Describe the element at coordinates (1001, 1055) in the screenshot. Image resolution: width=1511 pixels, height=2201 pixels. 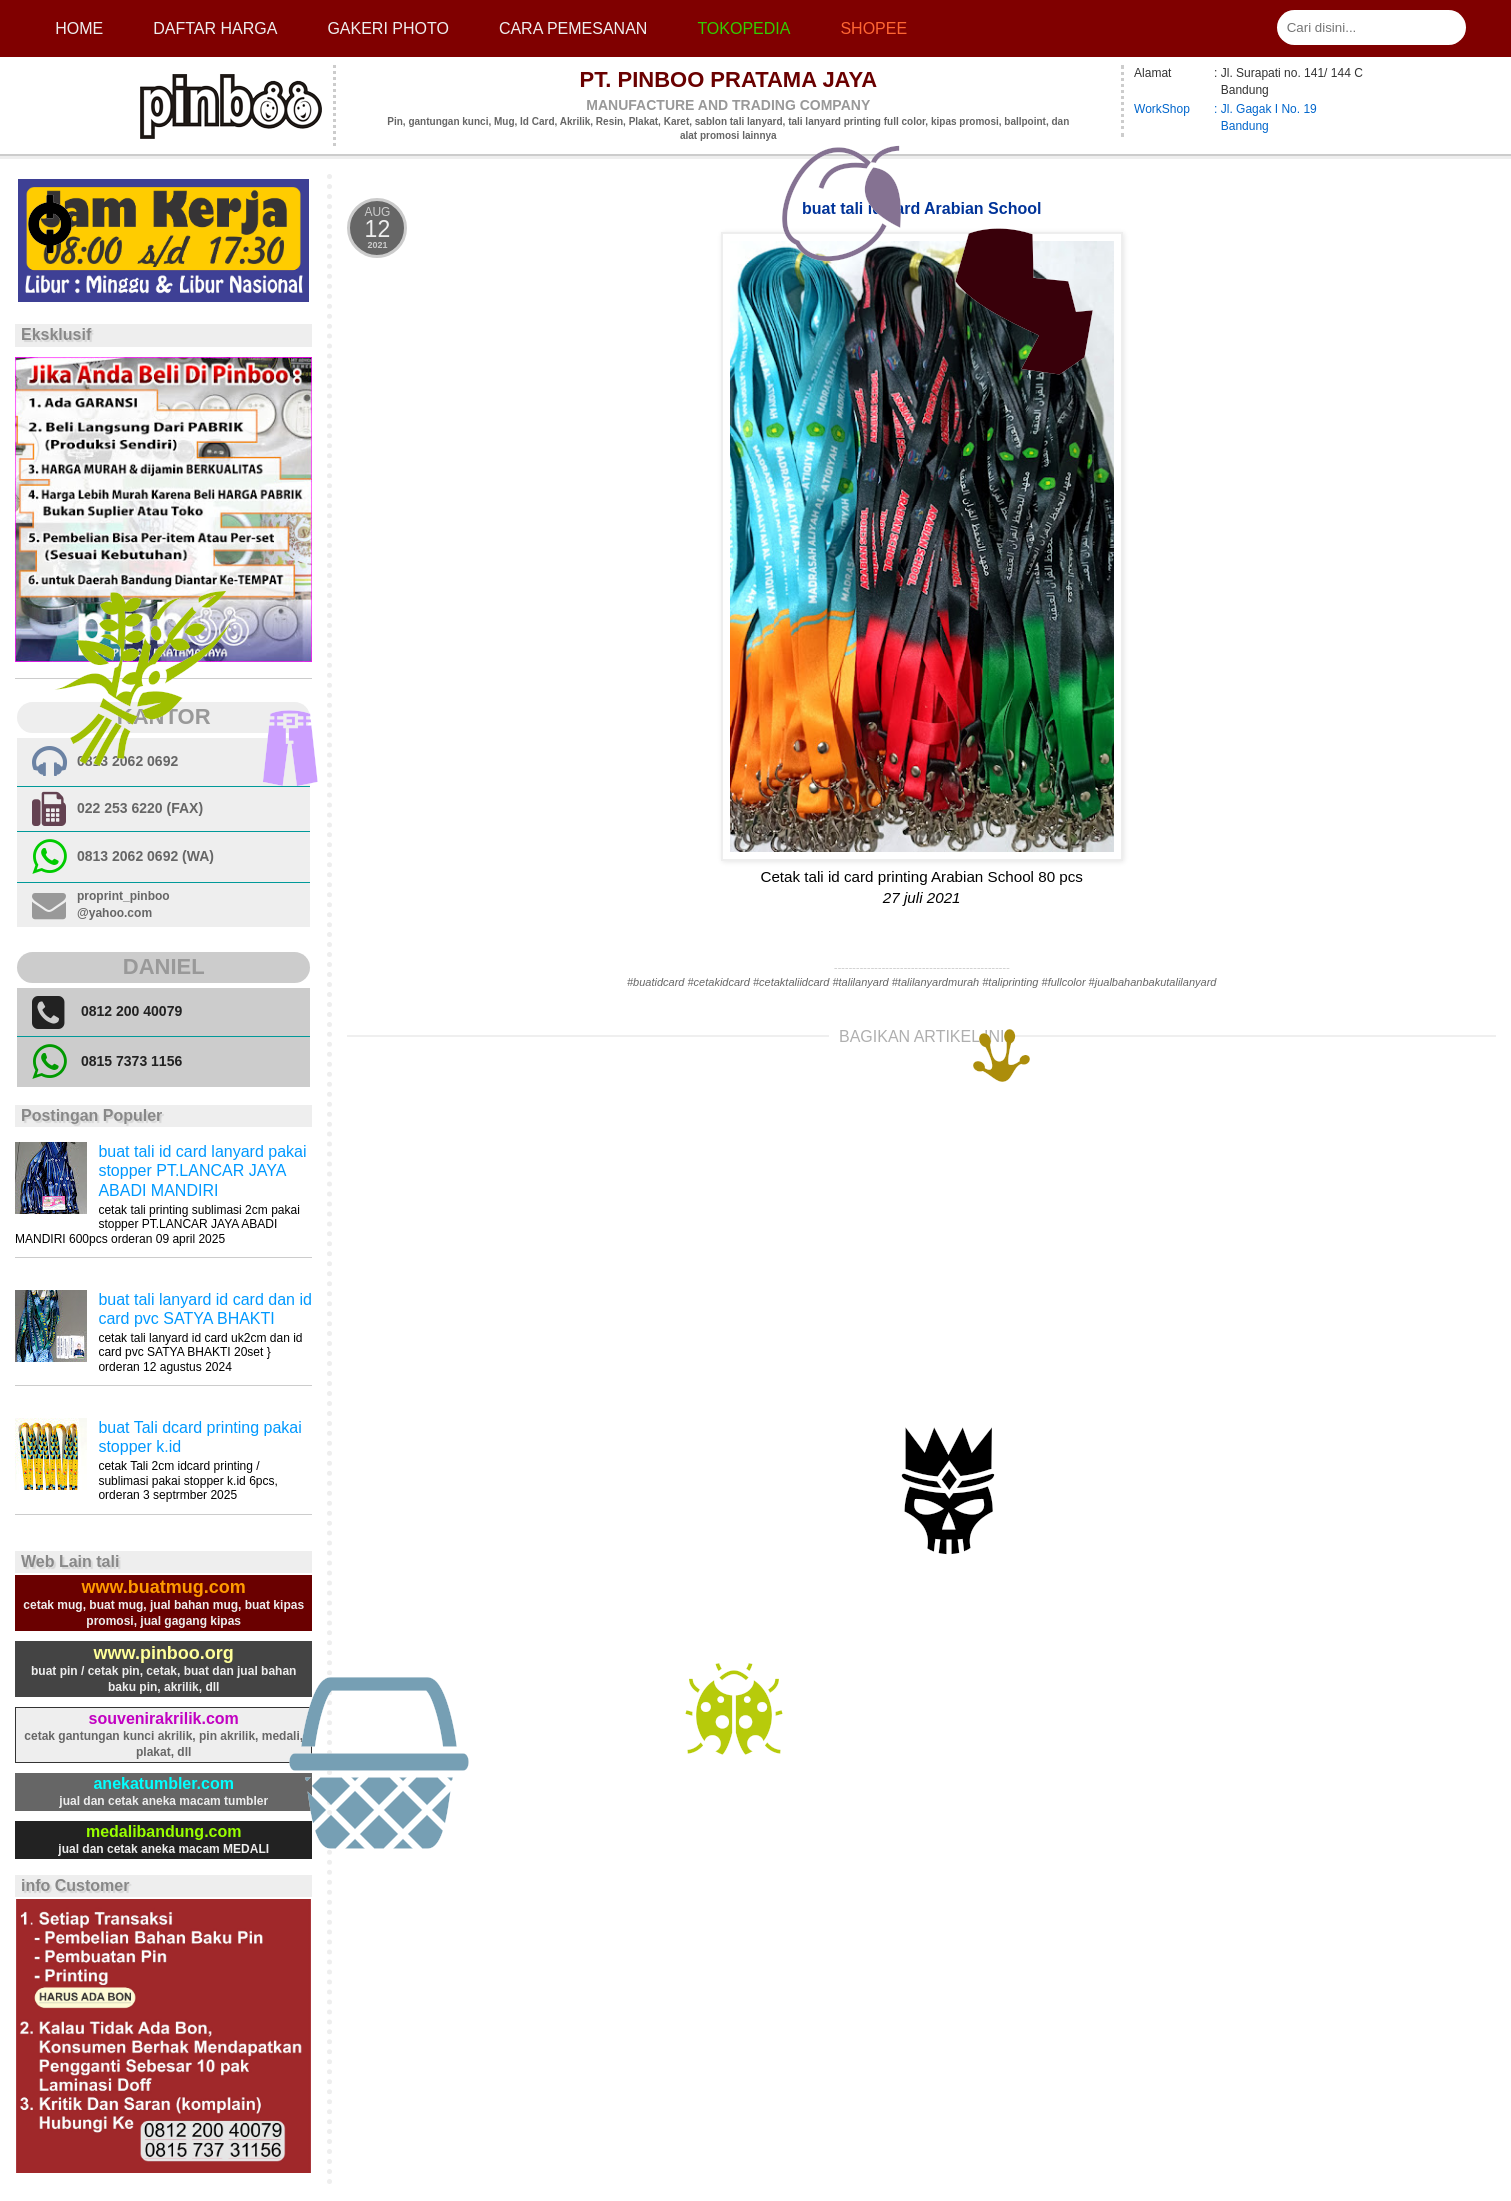
I see `amphibian or frog-related game element` at that location.